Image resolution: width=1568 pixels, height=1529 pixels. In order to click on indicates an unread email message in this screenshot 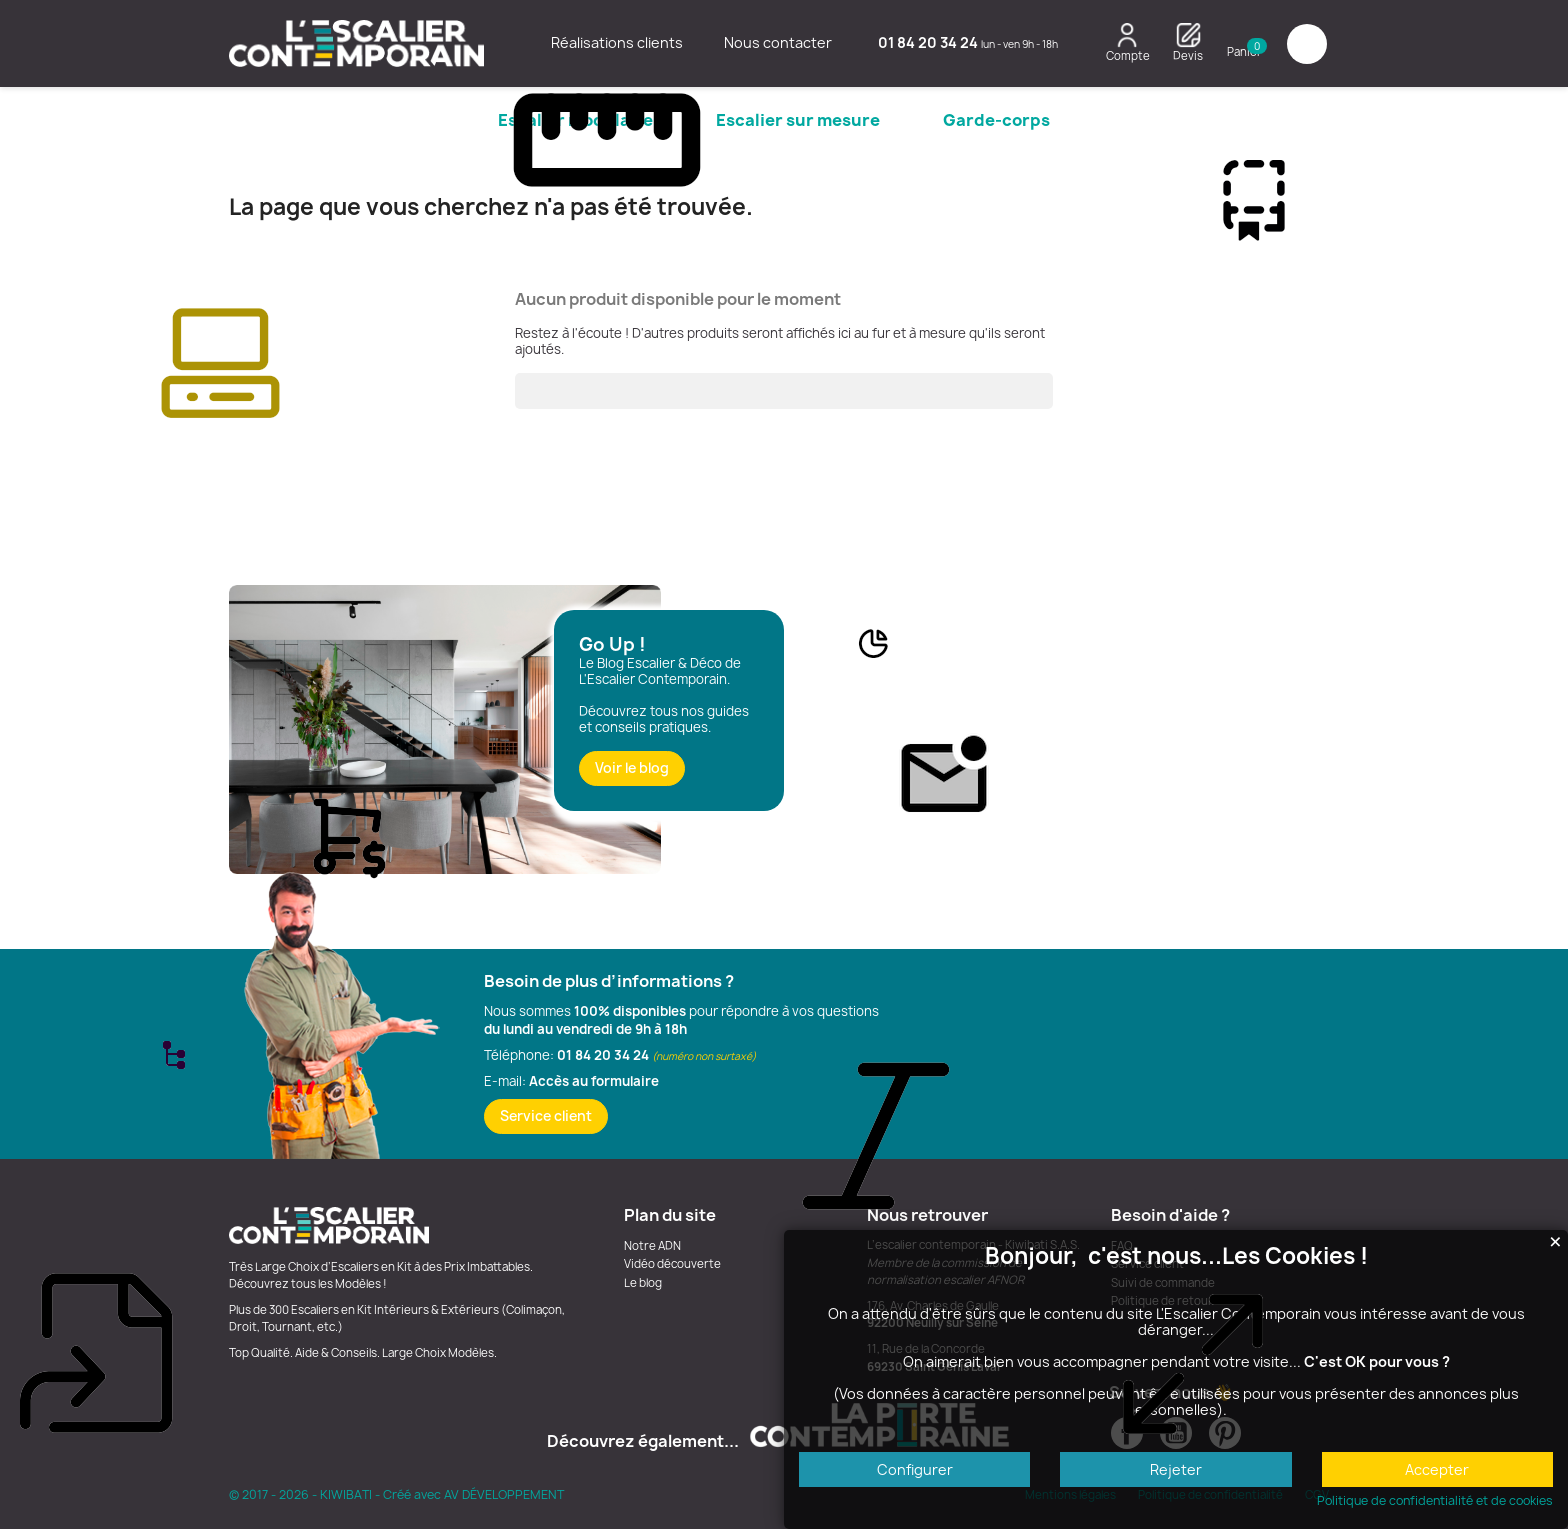, I will do `click(944, 778)`.